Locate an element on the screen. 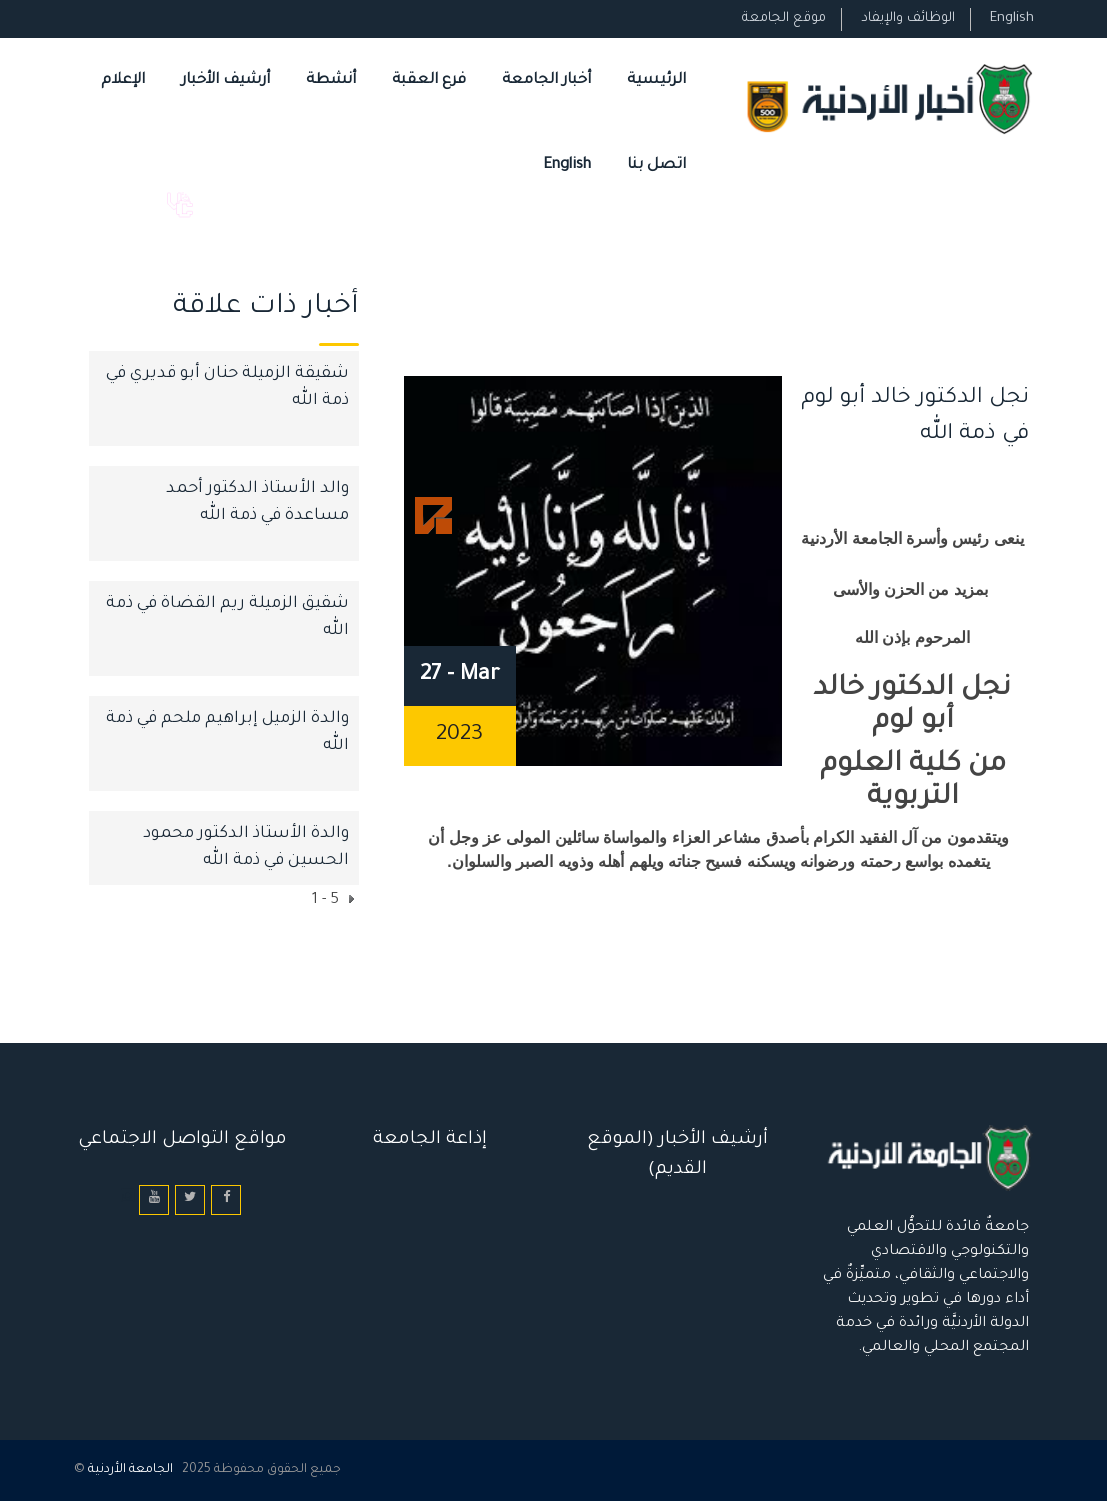  open vencord discord client mod settings is located at coordinates (180, 205).